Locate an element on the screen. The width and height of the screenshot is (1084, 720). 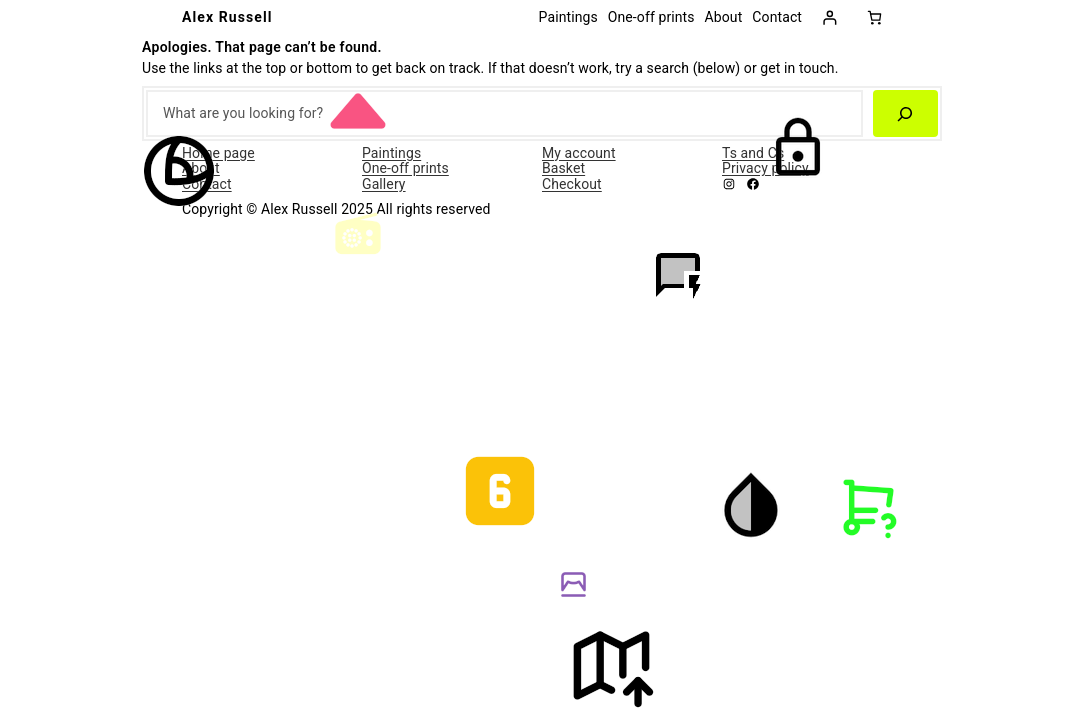
lock or secure this item is located at coordinates (798, 148).